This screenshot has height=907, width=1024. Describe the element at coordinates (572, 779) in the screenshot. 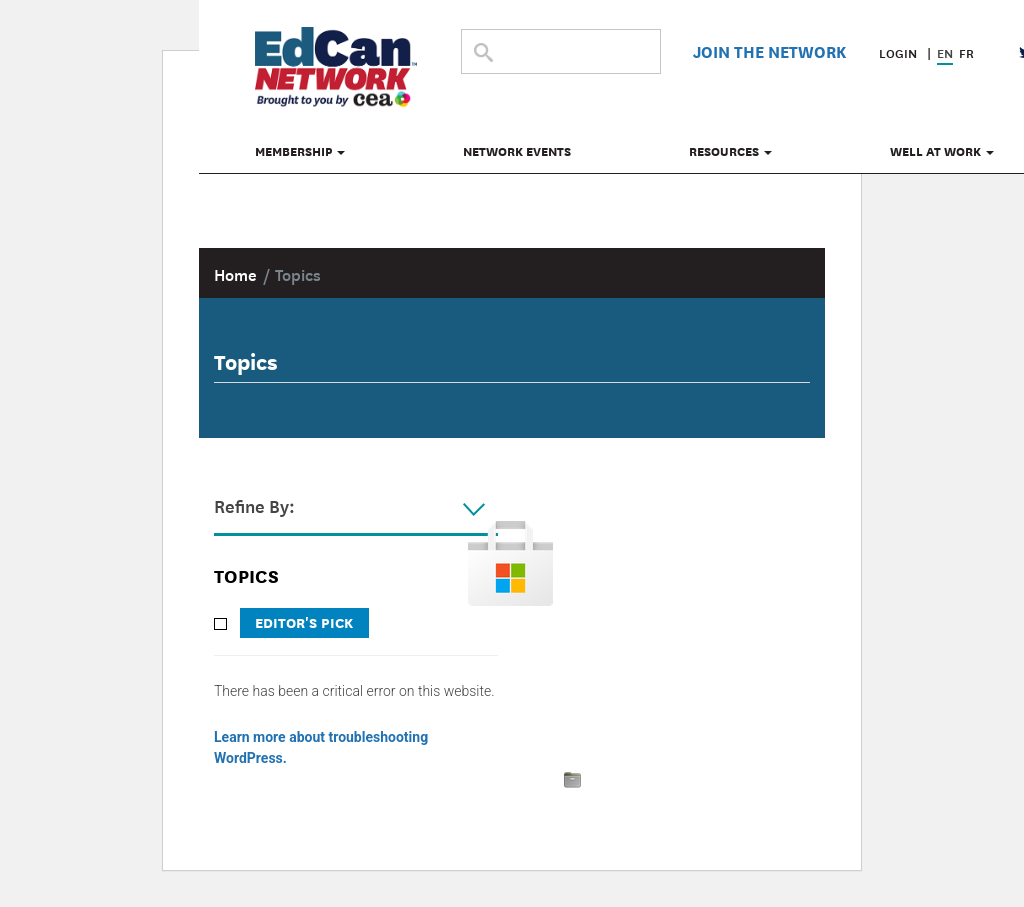

I see `open the file manager application` at that location.